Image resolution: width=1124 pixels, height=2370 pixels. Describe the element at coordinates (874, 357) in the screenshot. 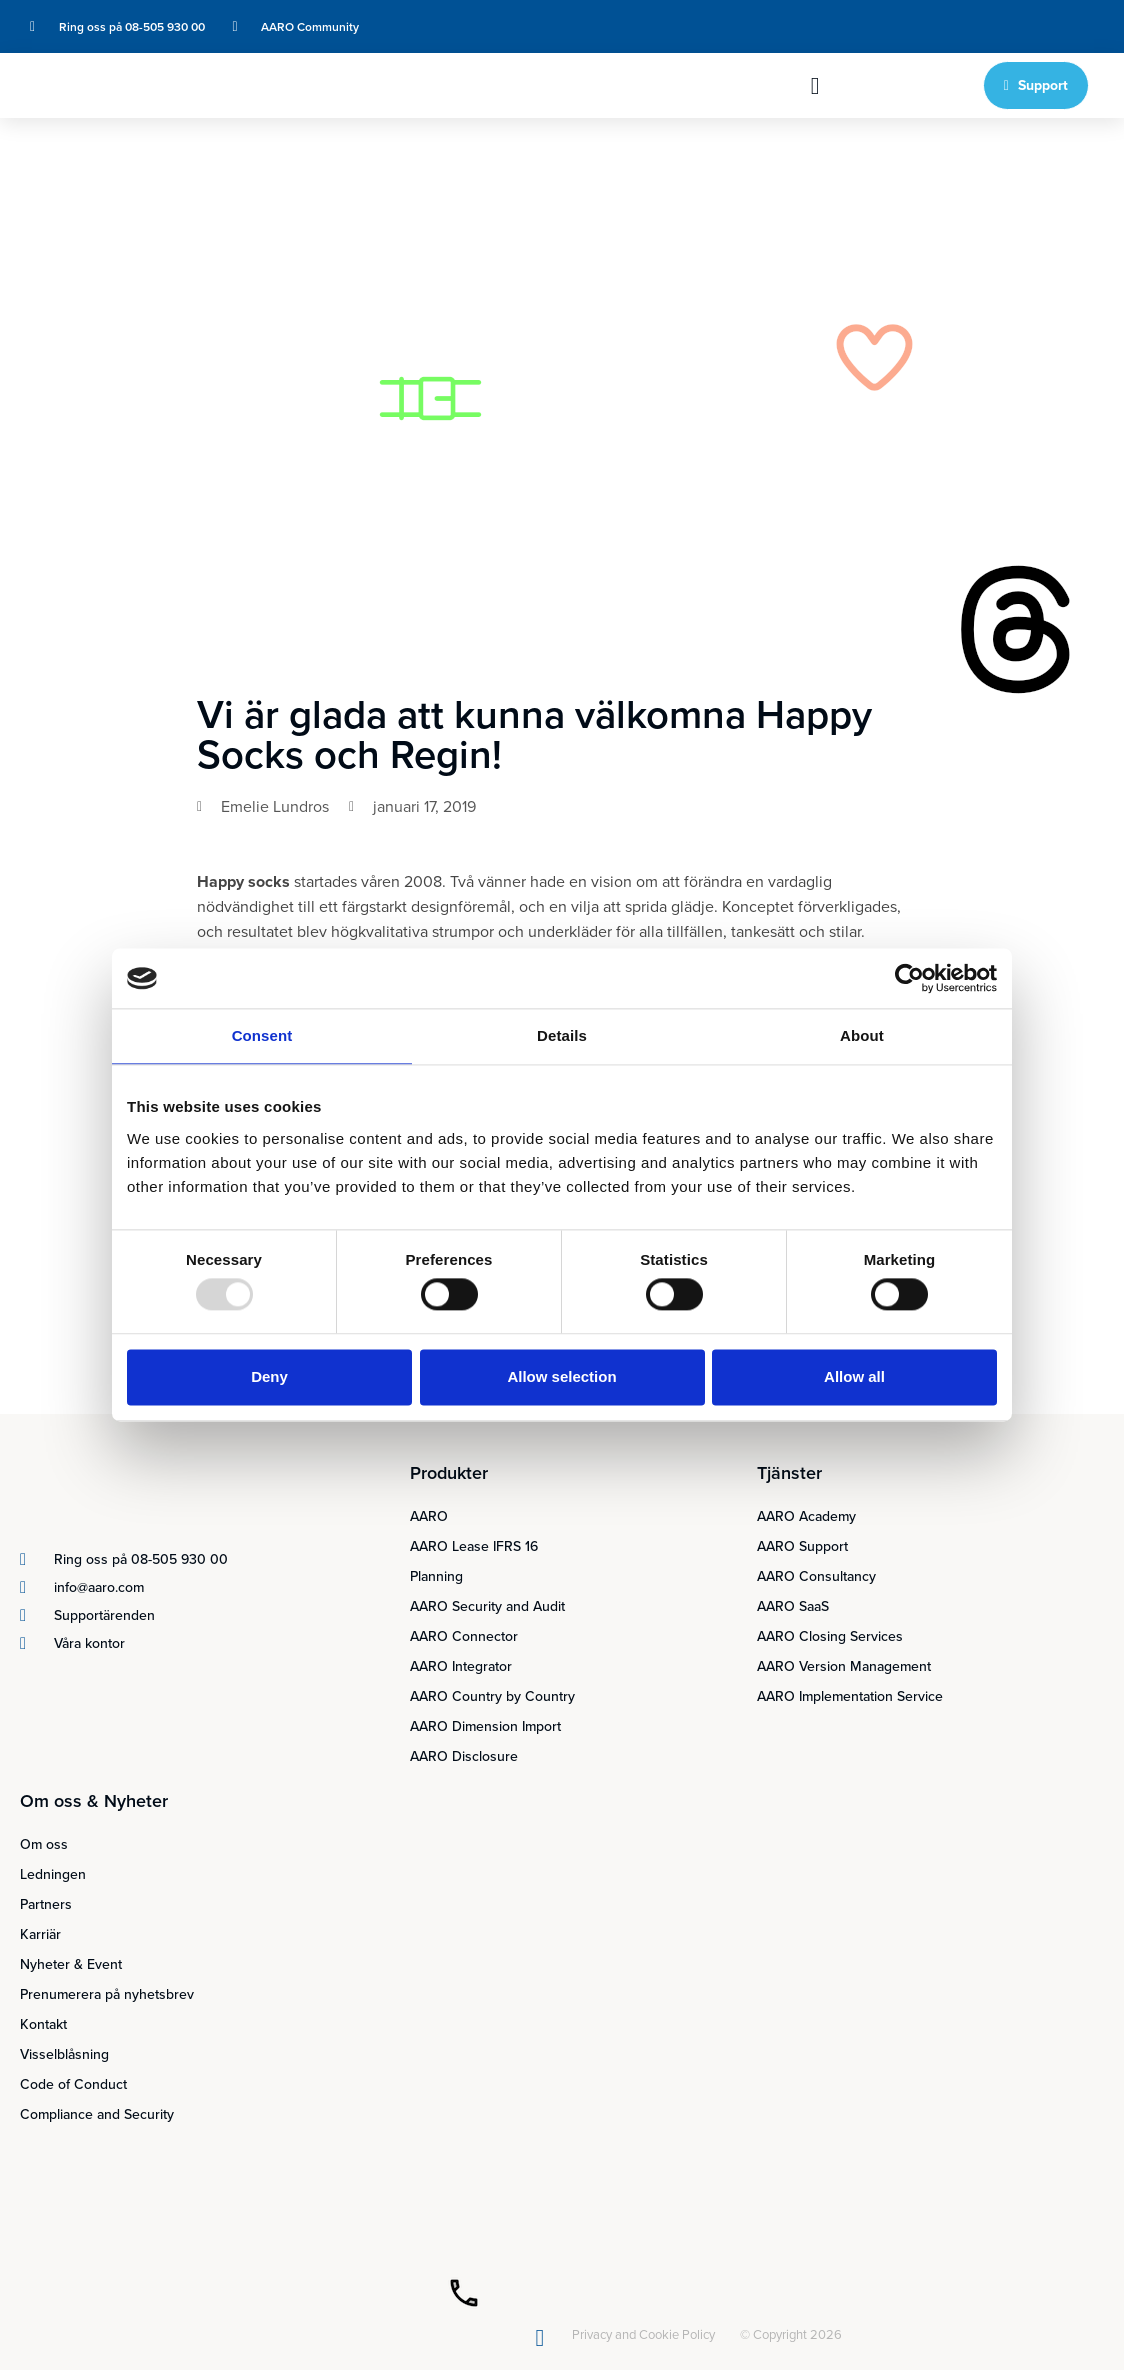

I see `add to favorites` at that location.